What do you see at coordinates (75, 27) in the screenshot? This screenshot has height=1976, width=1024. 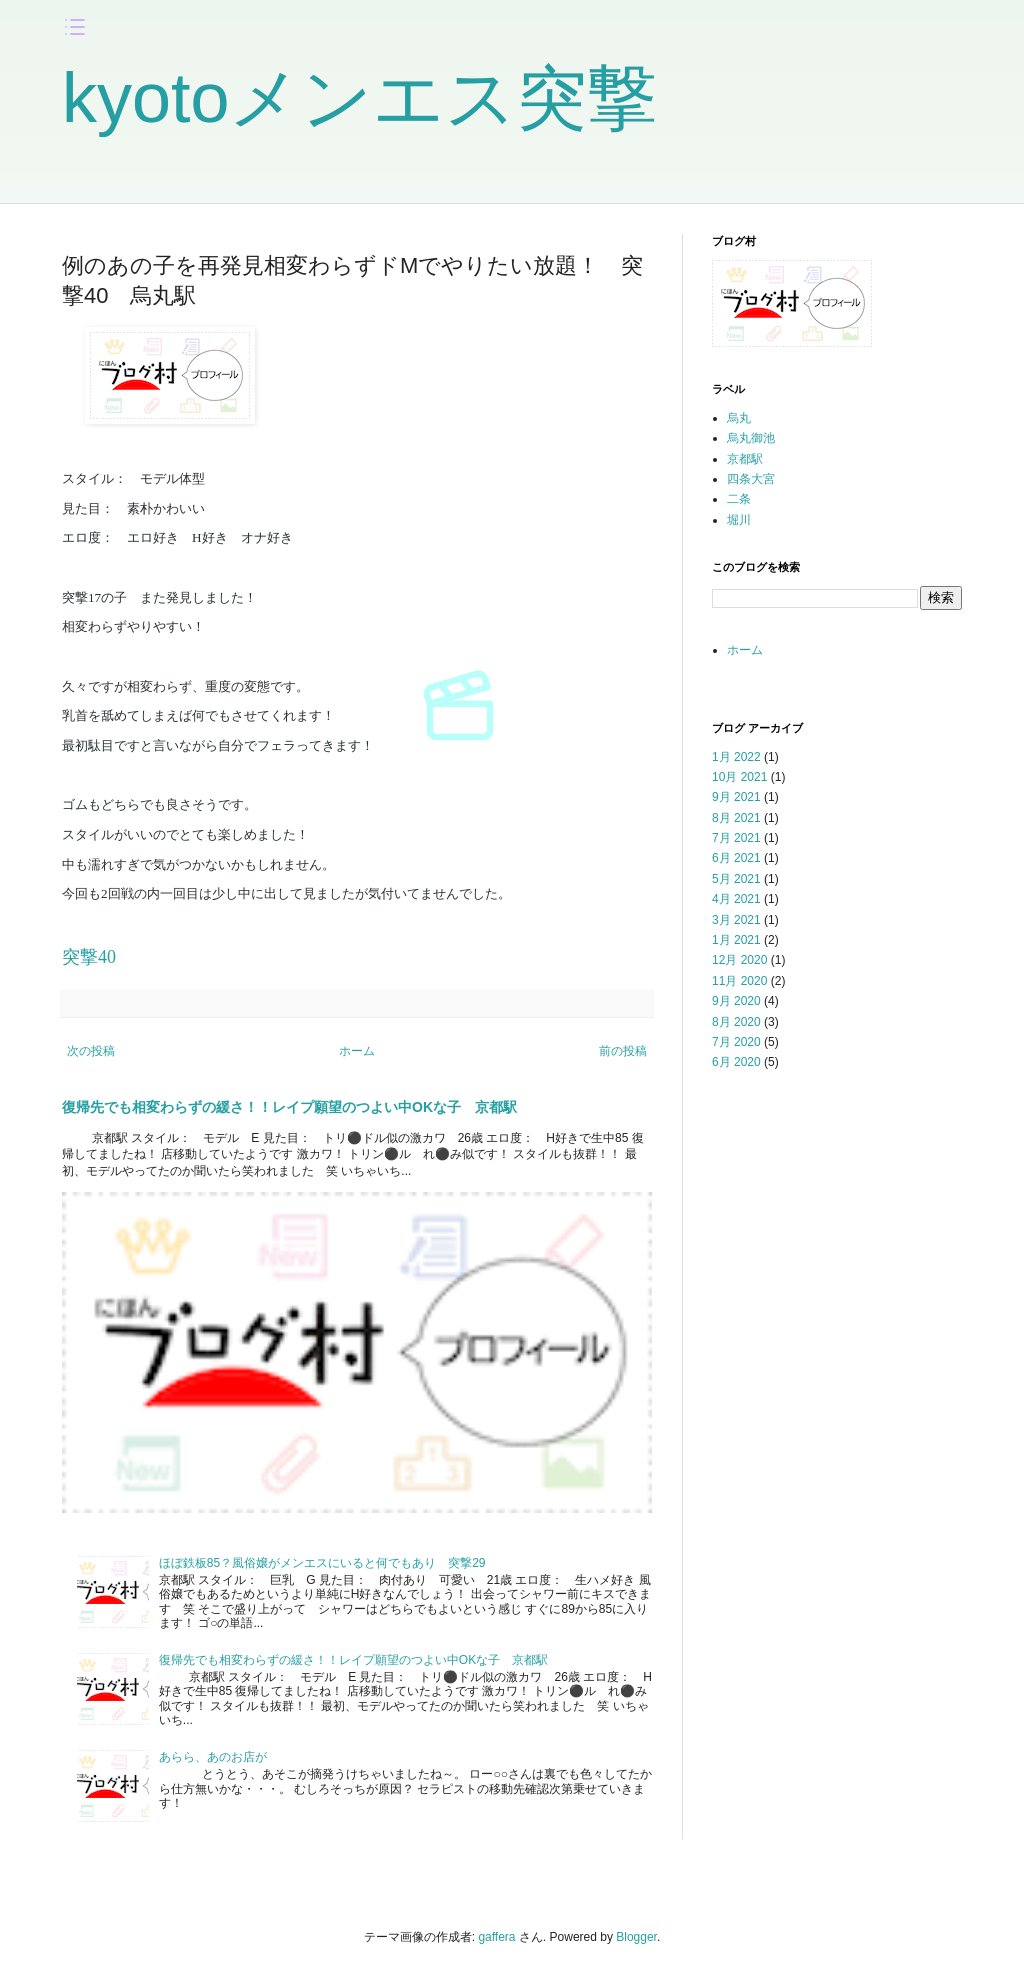 I see `view items in list format` at bounding box center [75, 27].